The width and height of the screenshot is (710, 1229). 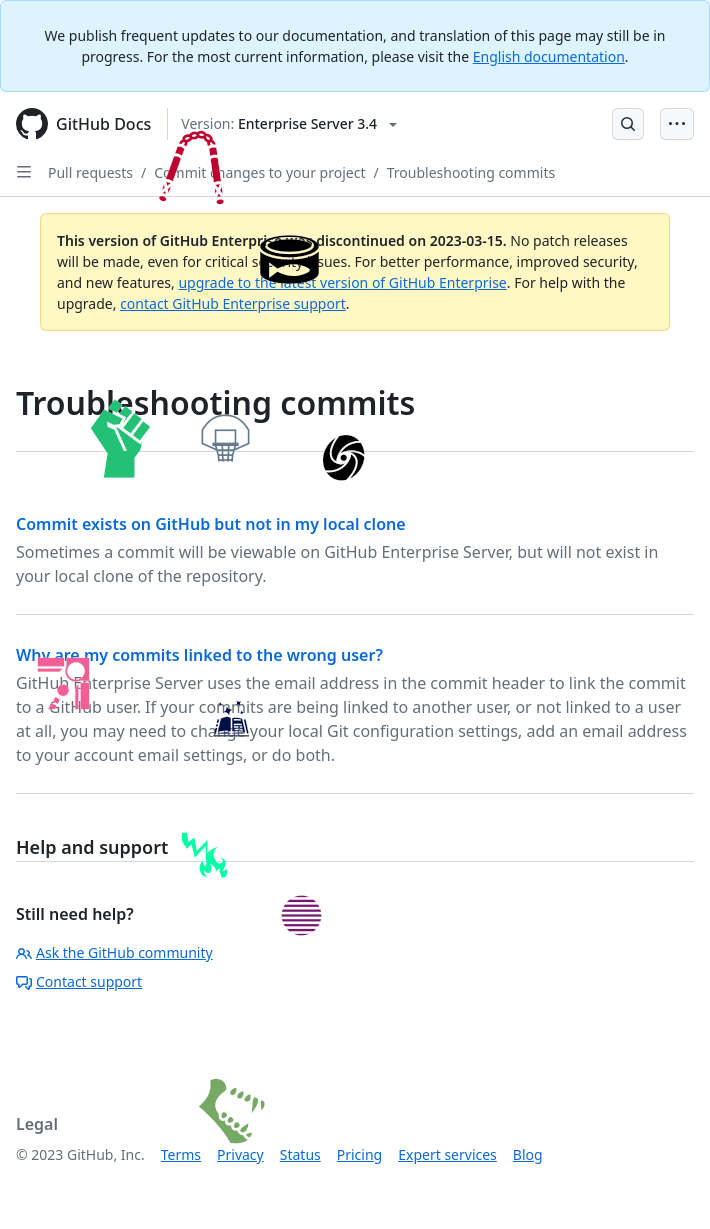 I want to click on camera shutter or aperture control, so click(x=343, y=457).